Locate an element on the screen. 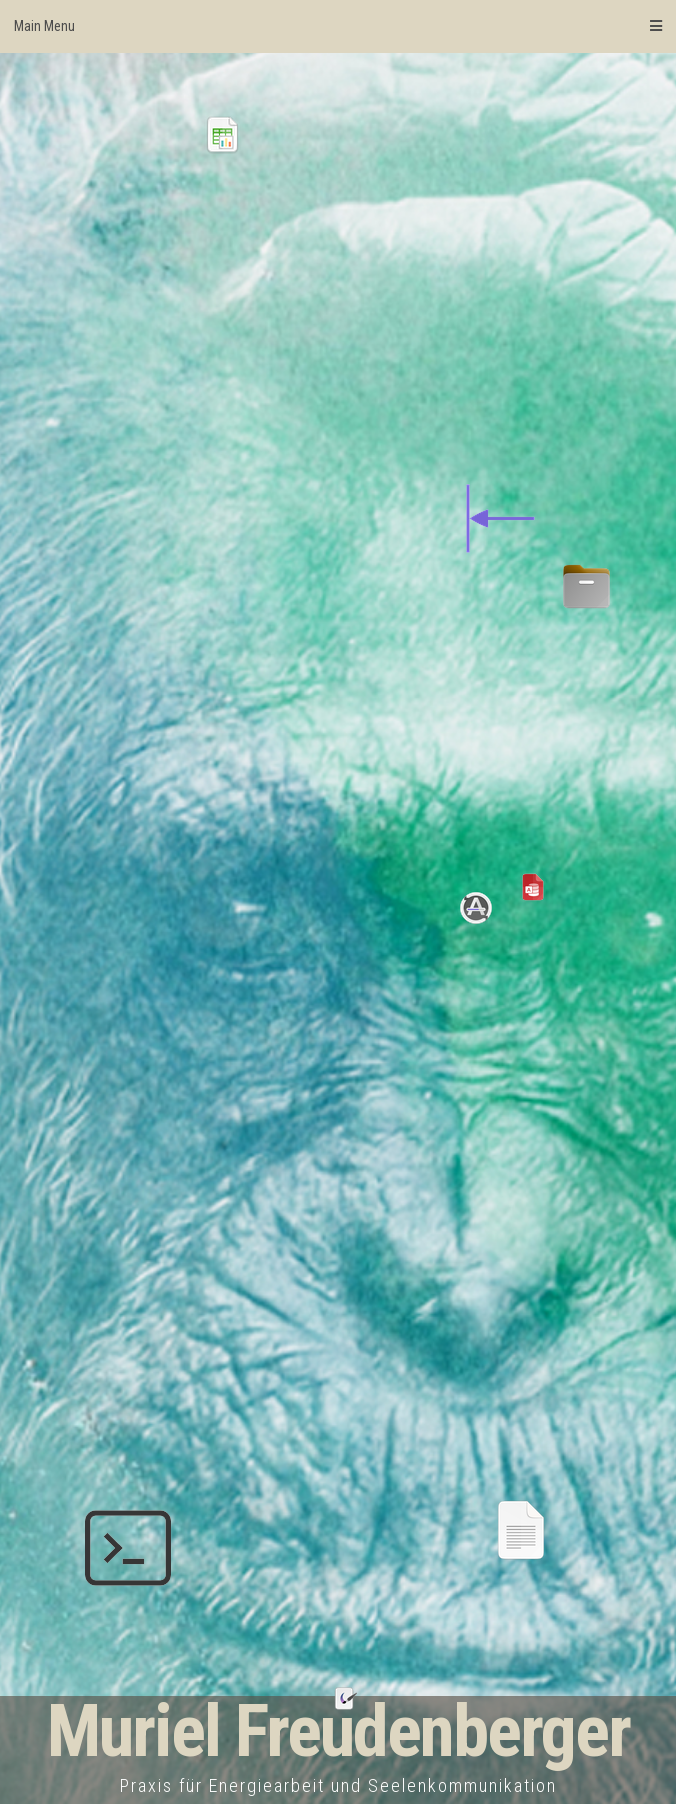 The height and width of the screenshot is (1804, 676). create a new application or software project is located at coordinates (345, 1698).